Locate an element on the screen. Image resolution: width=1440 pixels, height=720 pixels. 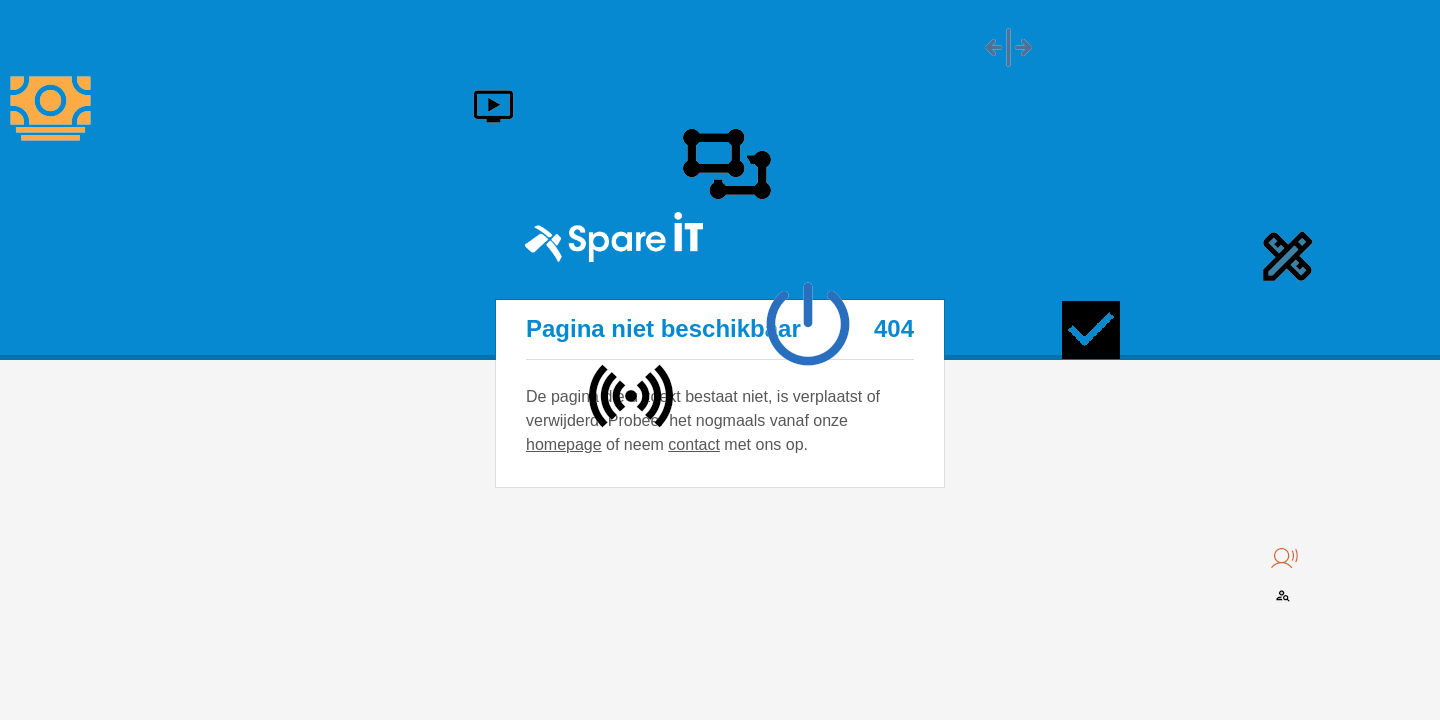
confirm or select an option is located at coordinates (1091, 330).